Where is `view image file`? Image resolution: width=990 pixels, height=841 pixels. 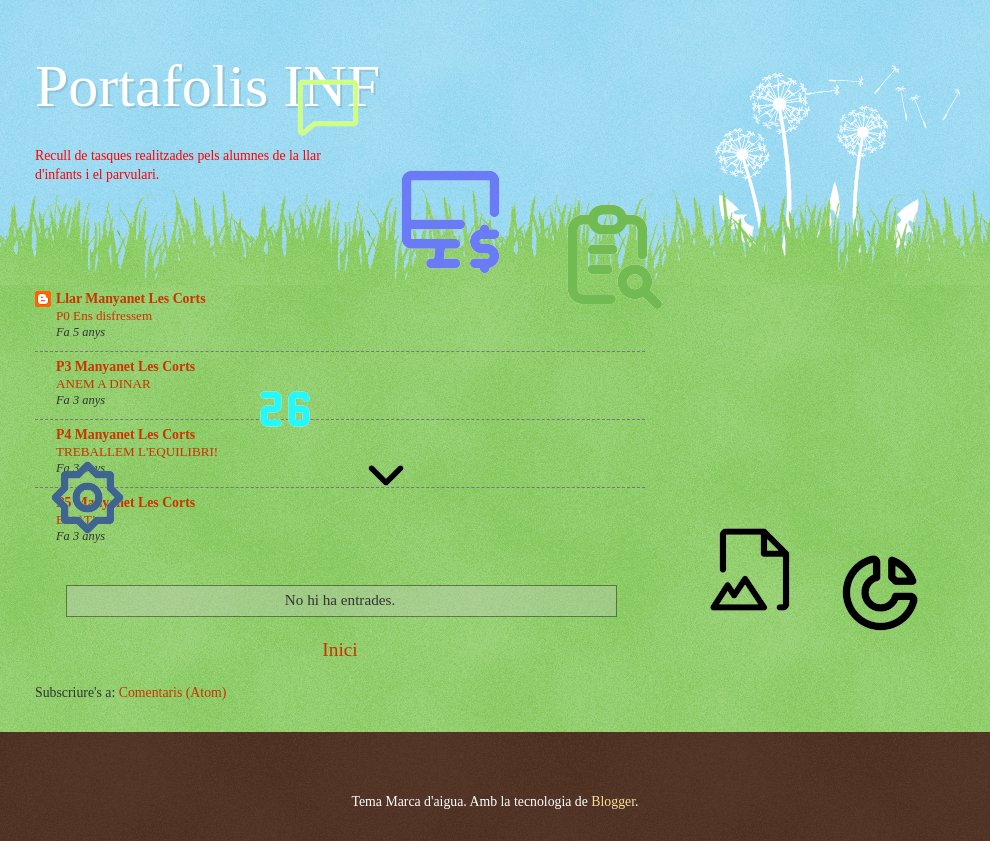 view image file is located at coordinates (754, 569).